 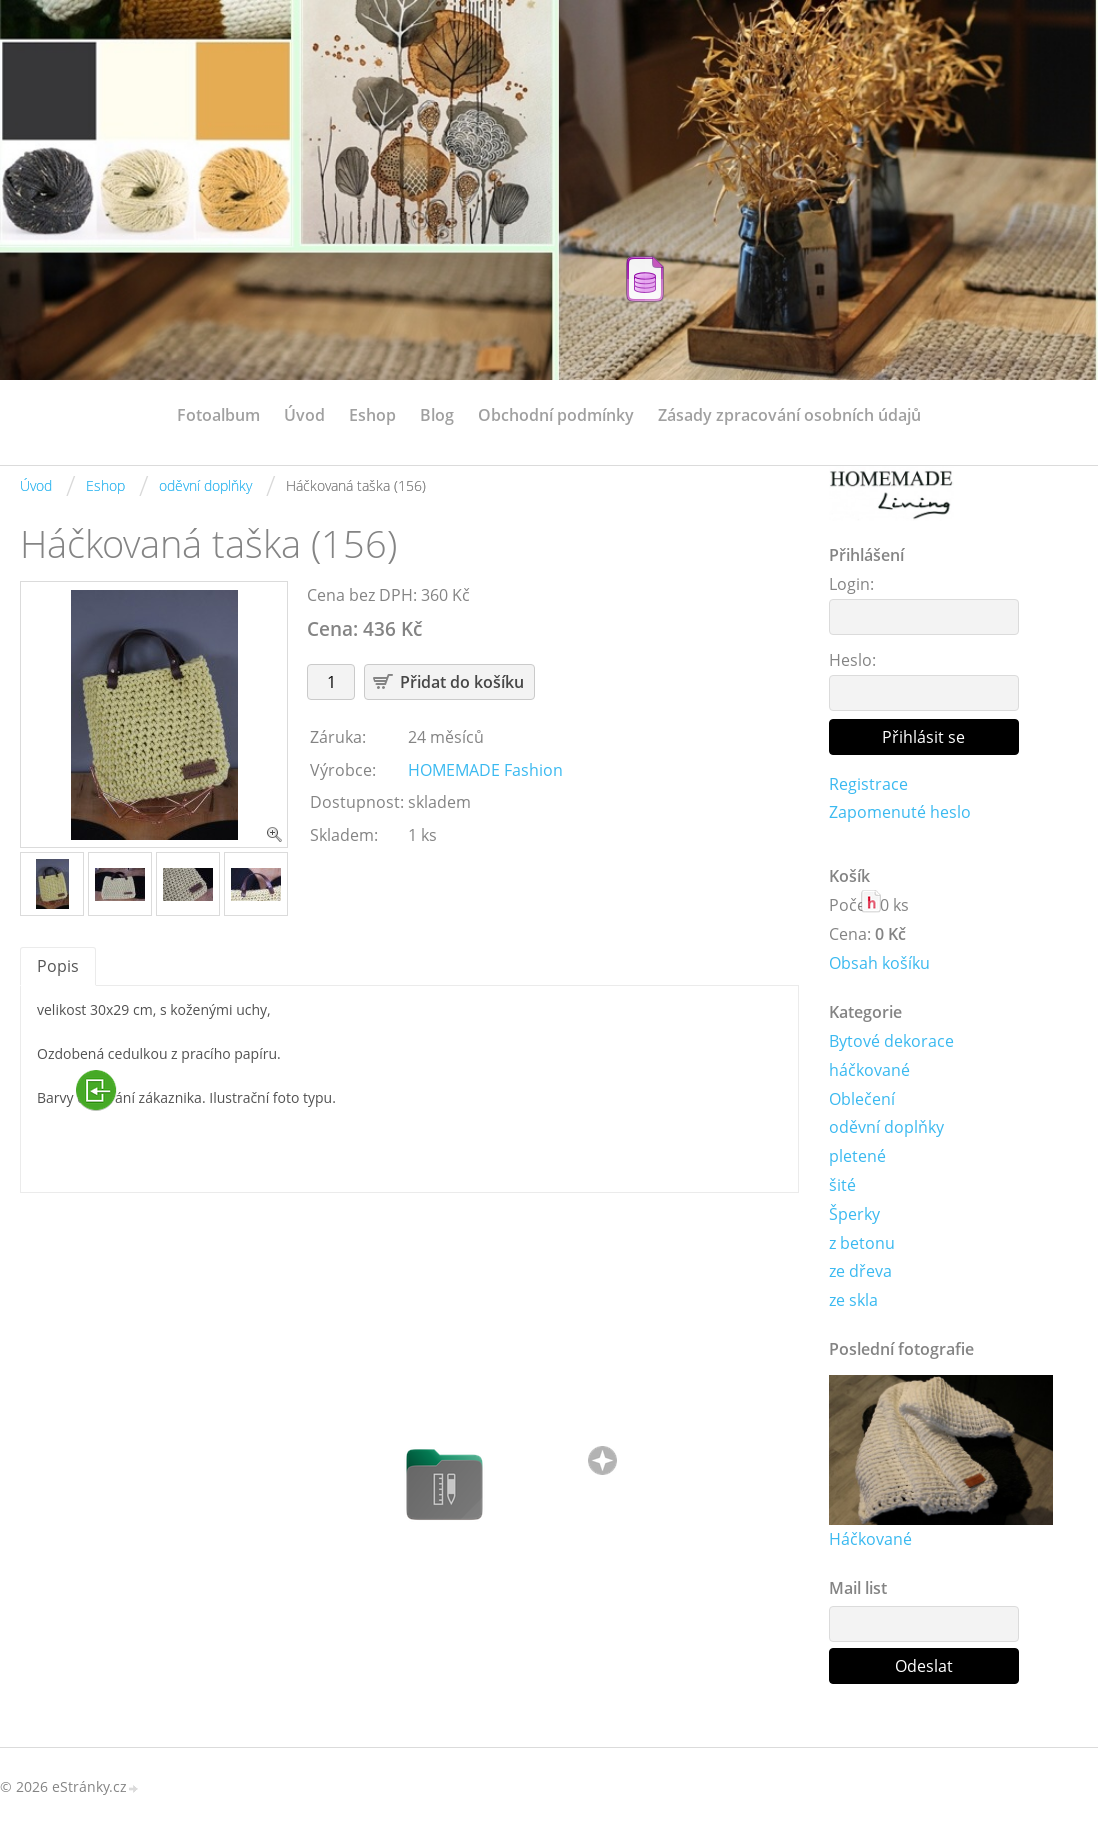 What do you see at coordinates (645, 279) in the screenshot?
I see `open a database template file` at bounding box center [645, 279].